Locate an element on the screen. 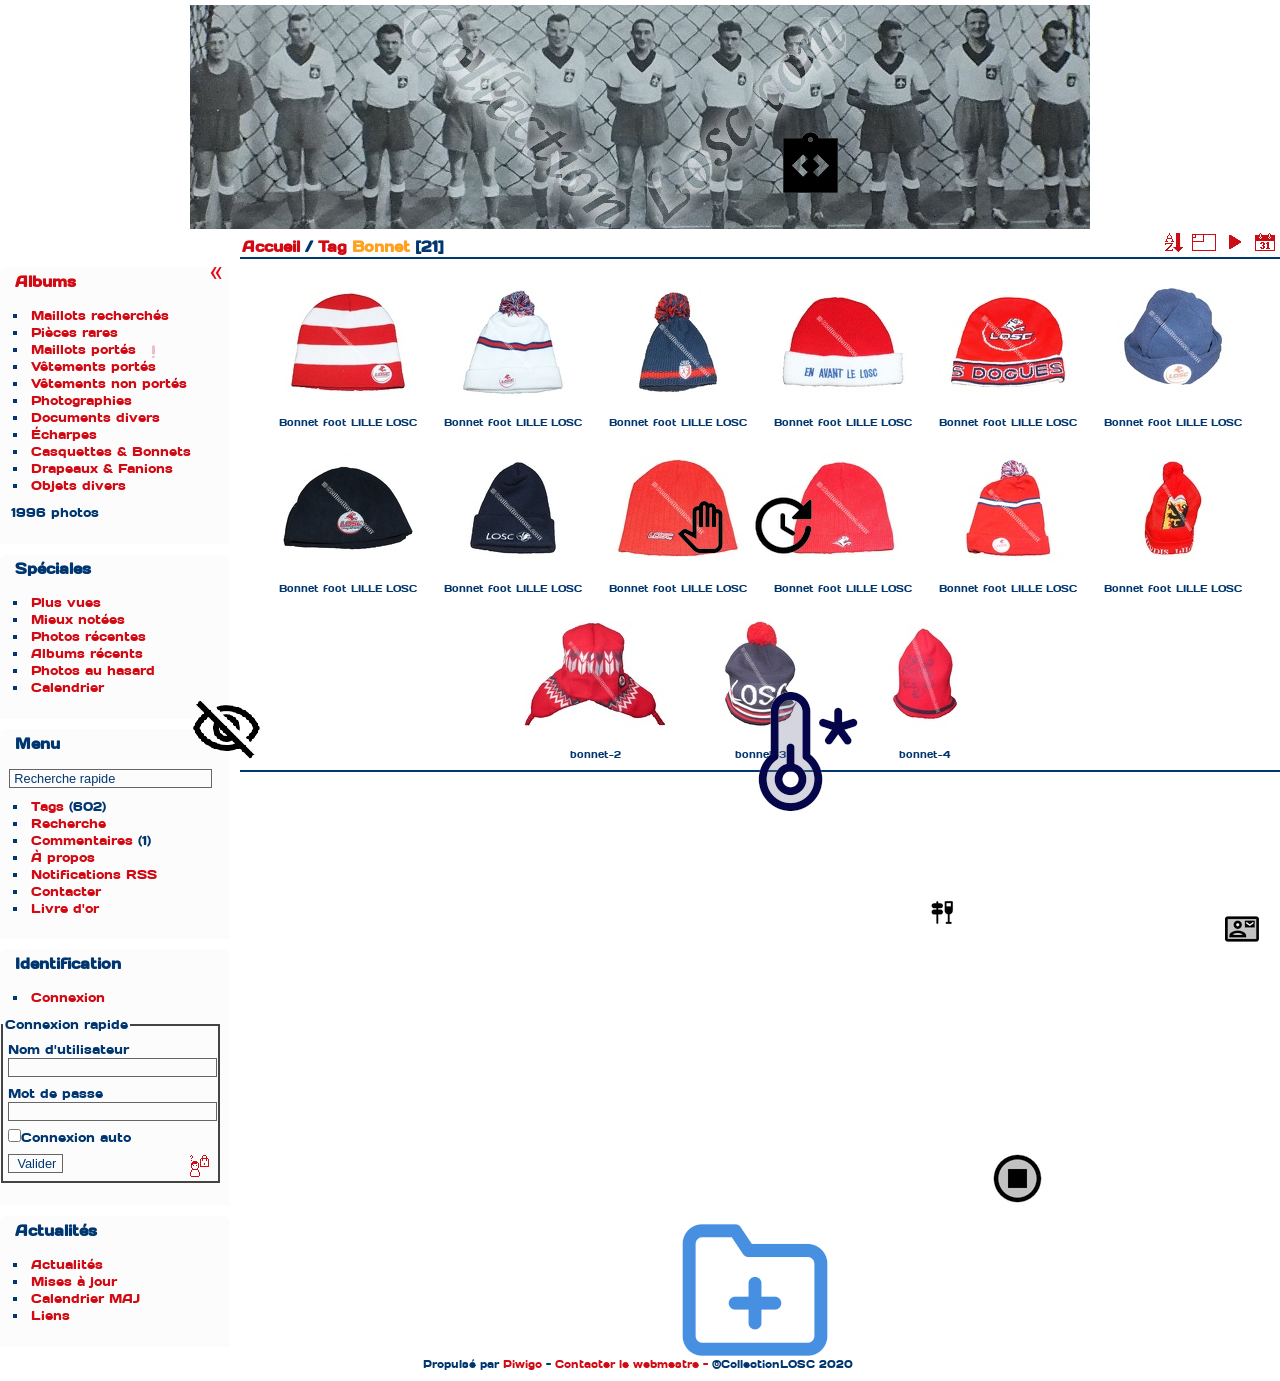  create a new folder is located at coordinates (755, 1290).